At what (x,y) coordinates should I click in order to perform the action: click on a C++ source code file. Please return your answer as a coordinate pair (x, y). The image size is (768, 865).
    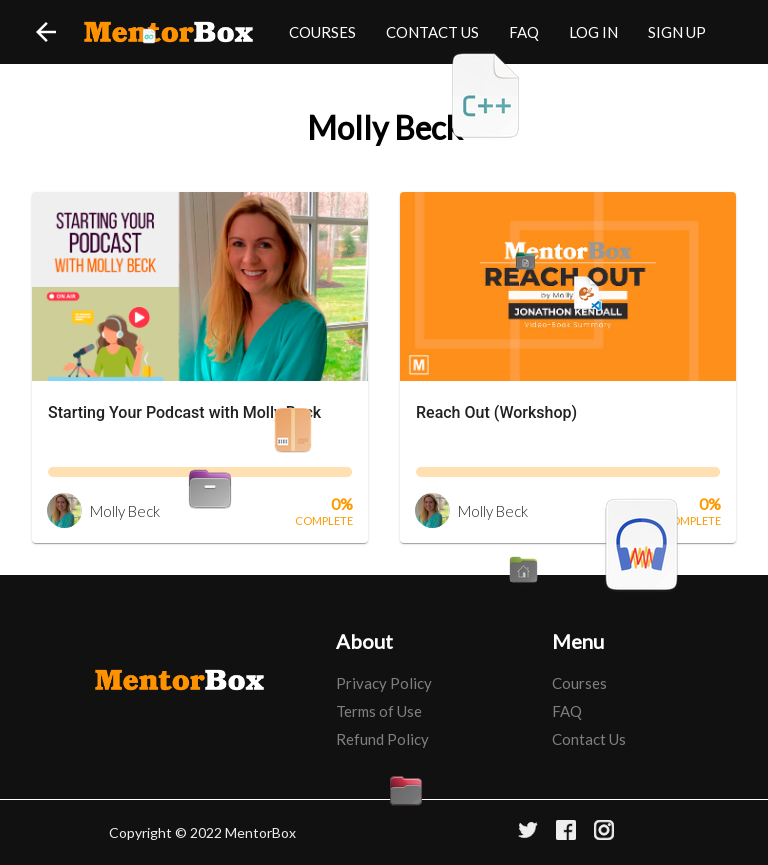
    Looking at the image, I should click on (485, 95).